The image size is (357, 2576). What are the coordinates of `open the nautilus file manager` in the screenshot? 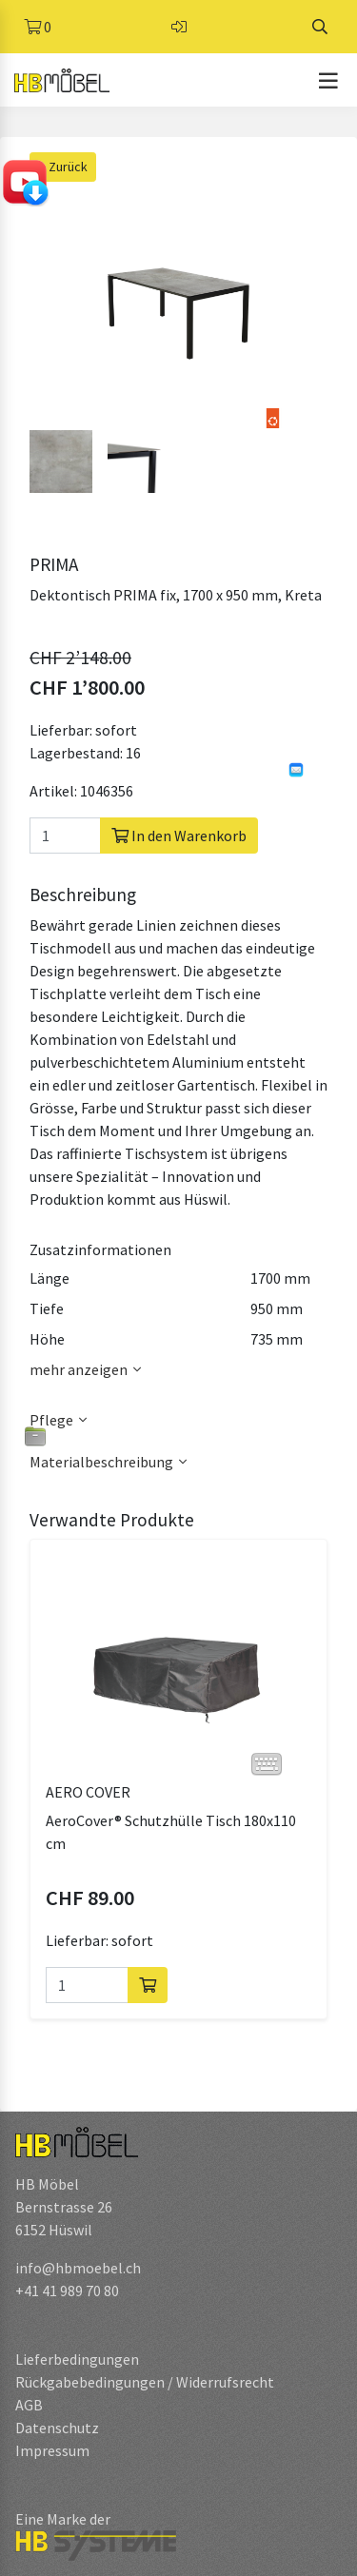 It's located at (35, 1436).